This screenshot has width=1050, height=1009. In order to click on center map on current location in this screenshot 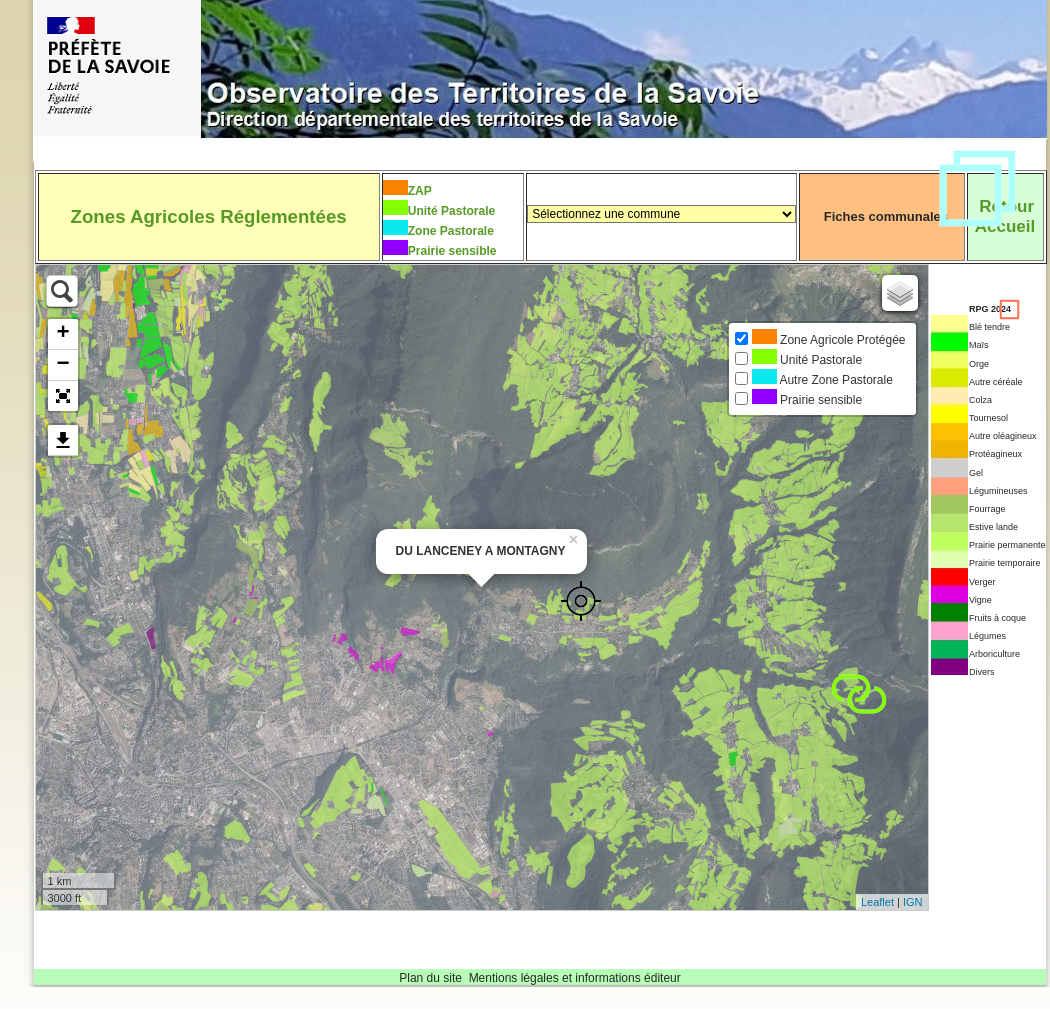, I will do `click(581, 601)`.